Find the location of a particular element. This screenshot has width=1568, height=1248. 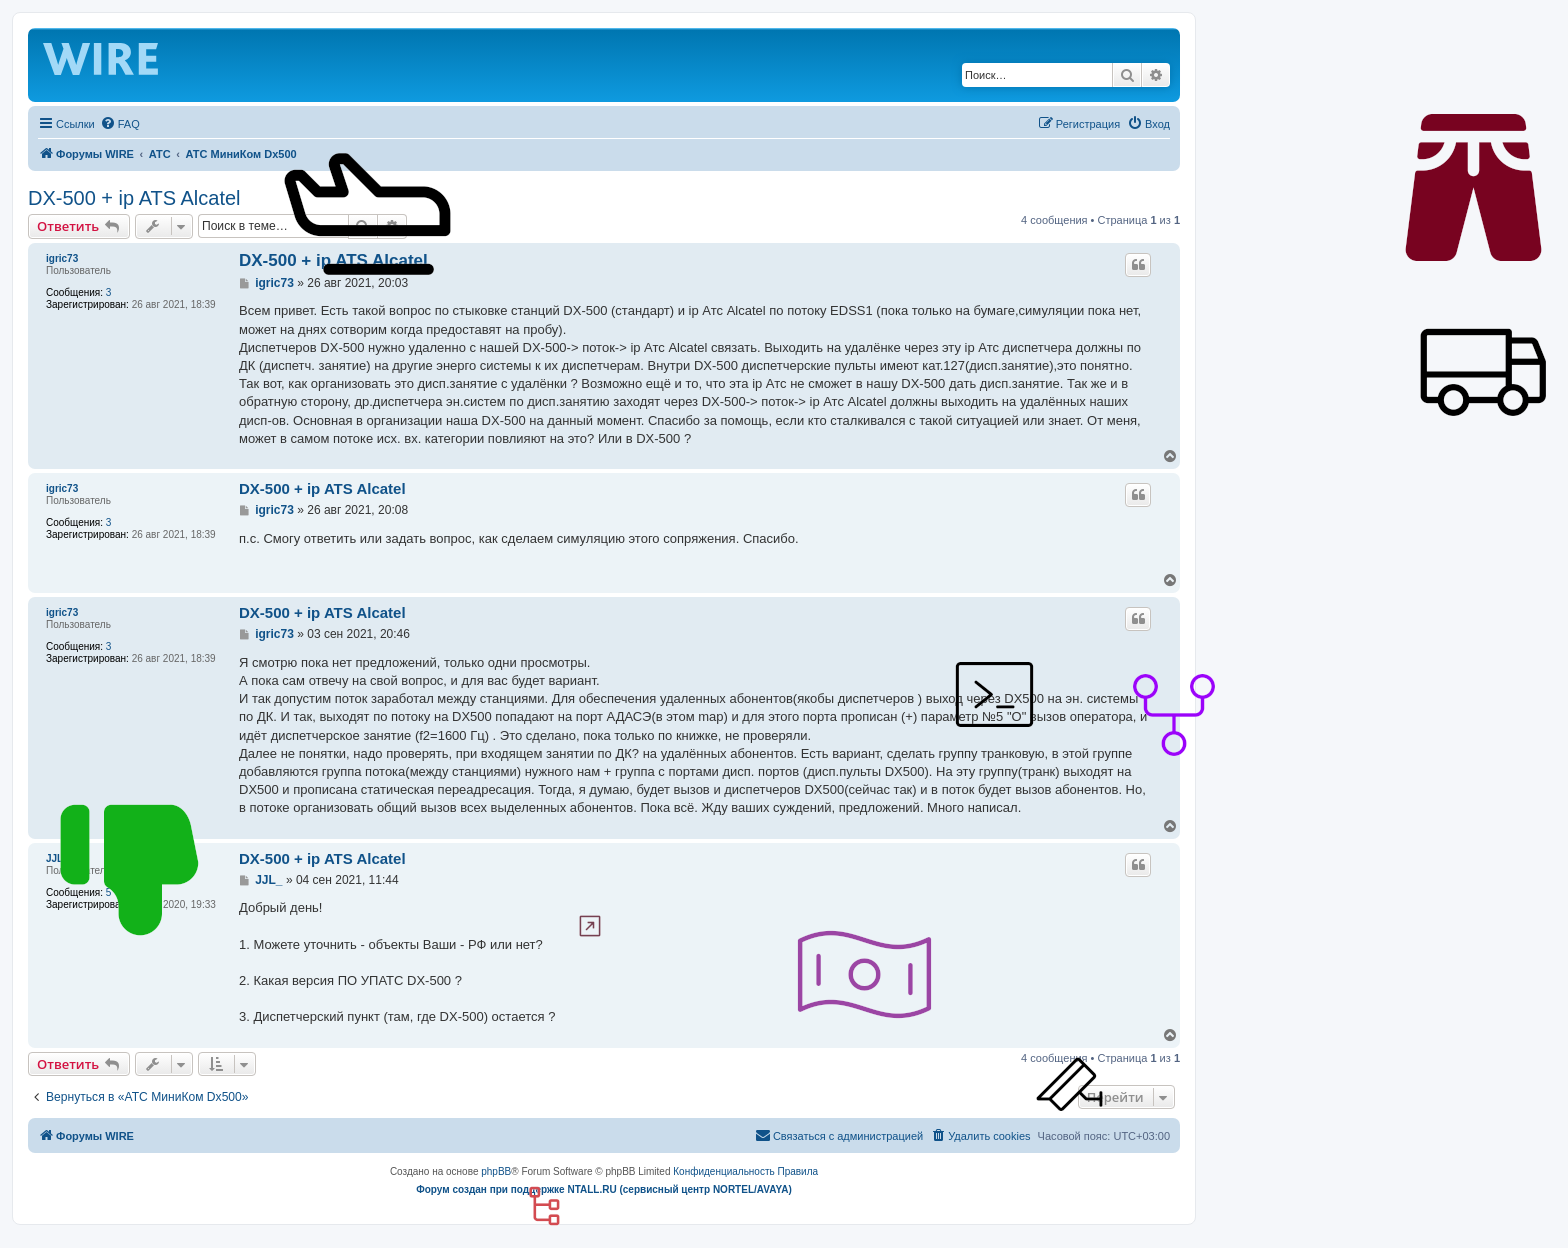

fork a repository or branch is located at coordinates (1174, 715).